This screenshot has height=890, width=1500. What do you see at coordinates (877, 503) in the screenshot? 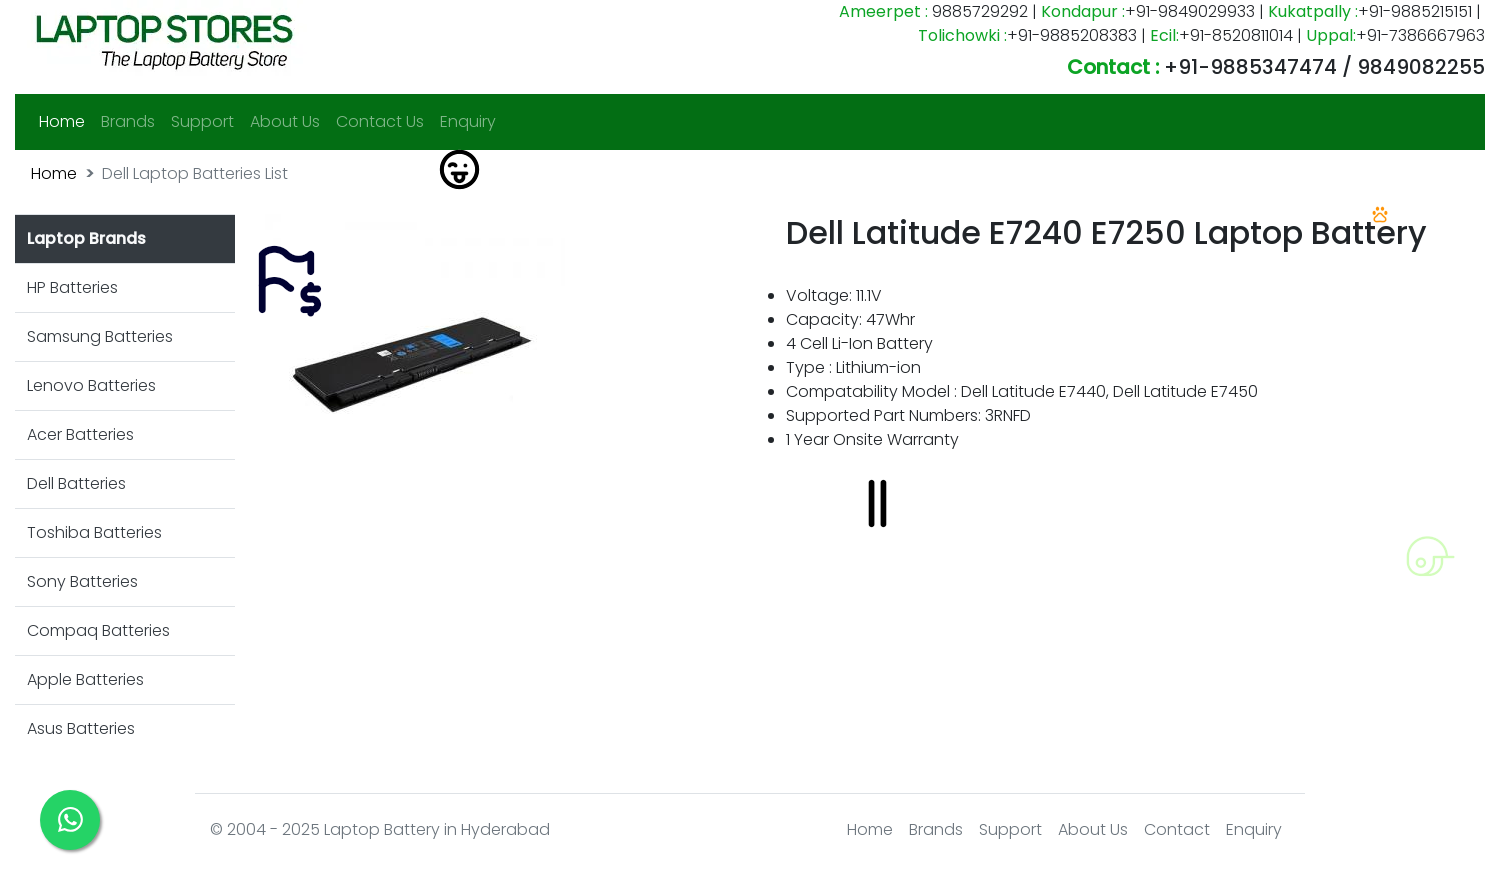
I see `indicates a count of two items` at bounding box center [877, 503].